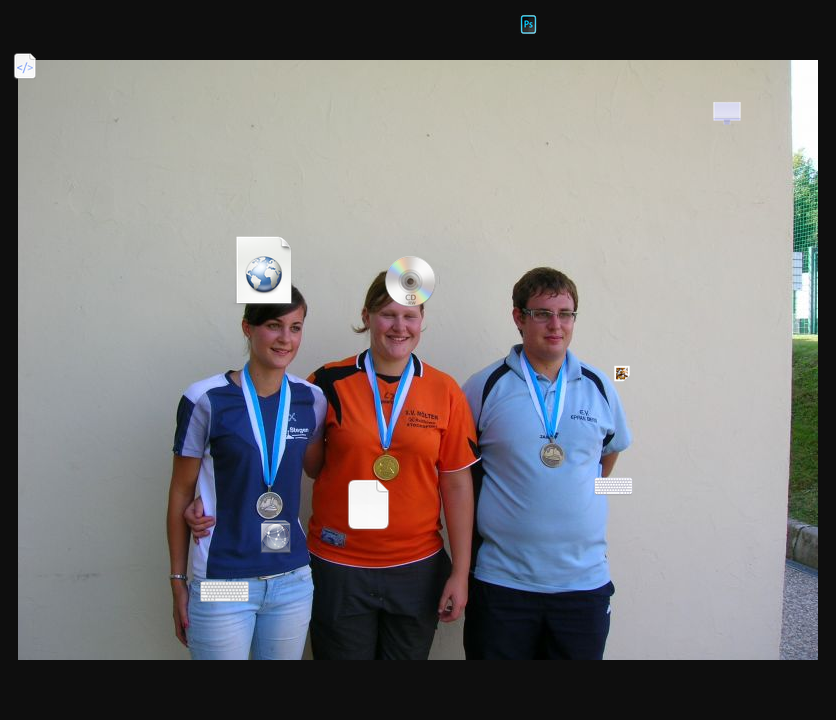 The height and width of the screenshot is (720, 836). What do you see at coordinates (727, 113) in the screenshot?
I see `represents a connected iMac device` at bounding box center [727, 113].